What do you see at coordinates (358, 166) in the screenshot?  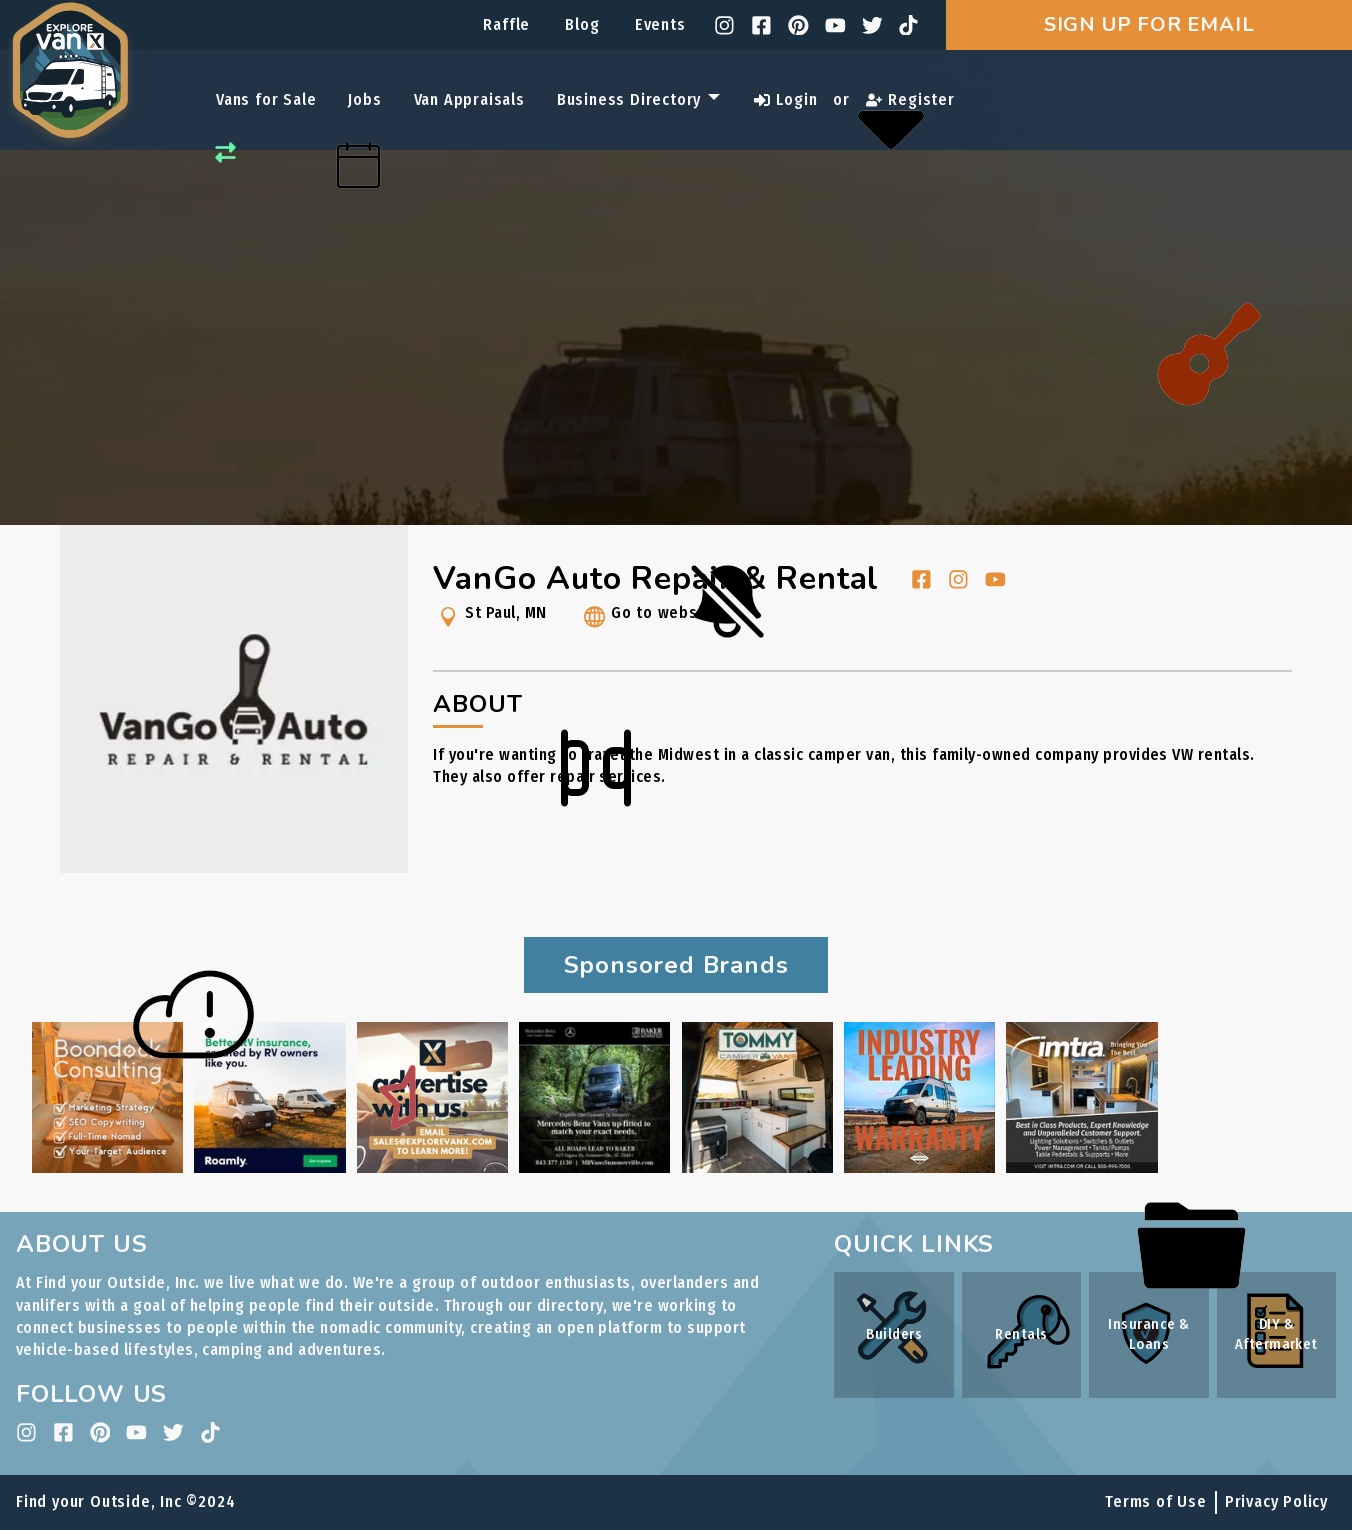 I see `view calendar` at bounding box center [358, 166].